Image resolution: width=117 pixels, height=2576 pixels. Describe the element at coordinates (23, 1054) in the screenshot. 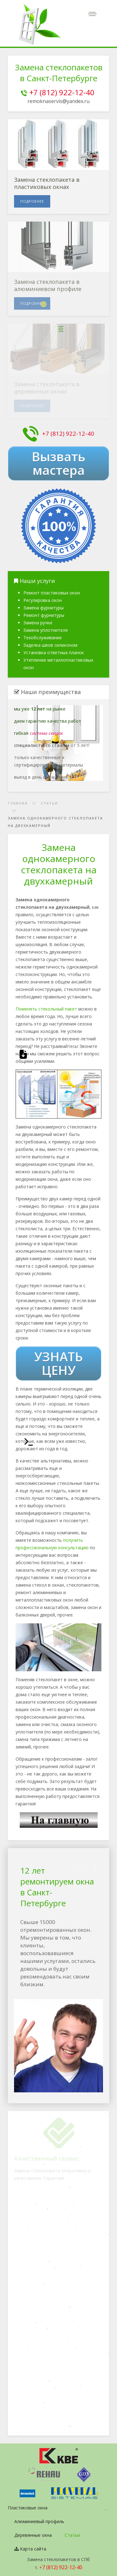

I see `download a file` at that location.